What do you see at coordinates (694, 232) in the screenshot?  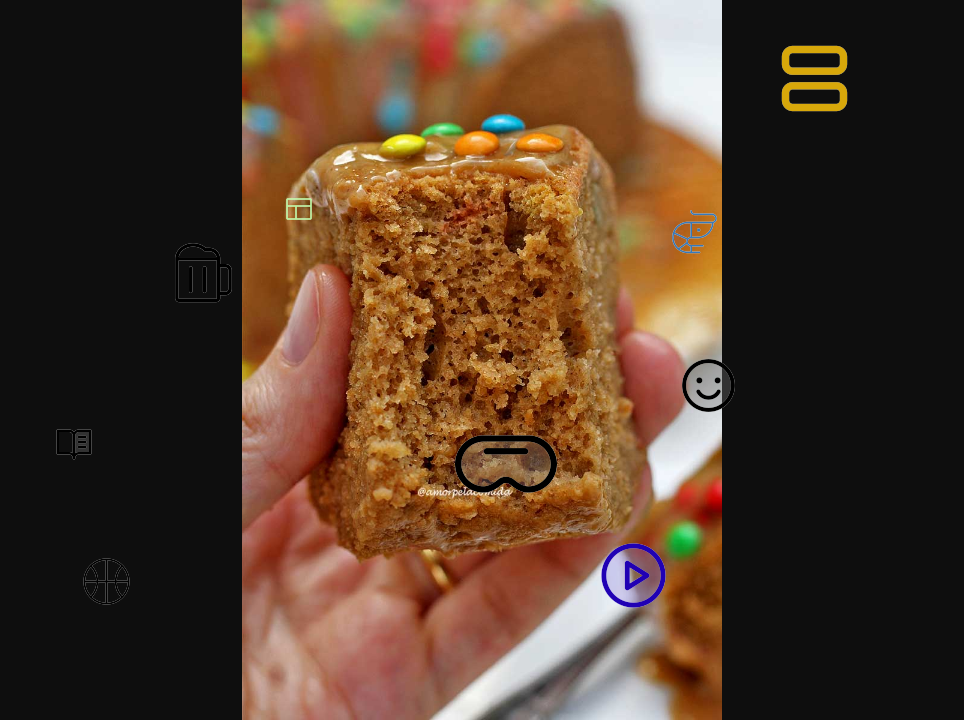 I see `select shrimp or seafood dietary preference` at bounding box center [694, 232].